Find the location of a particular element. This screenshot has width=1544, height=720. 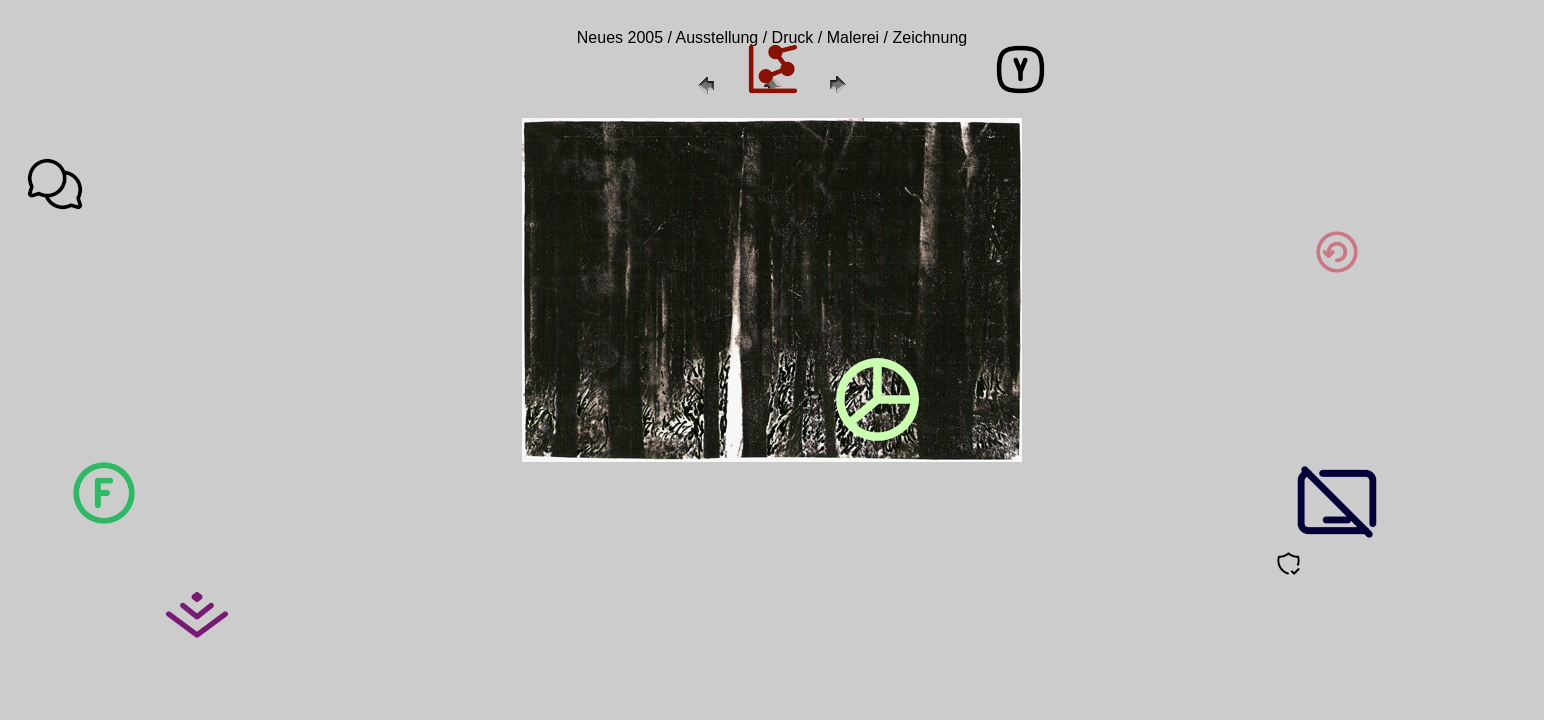

view pie chart analytics is located at coordinates (877, 399).